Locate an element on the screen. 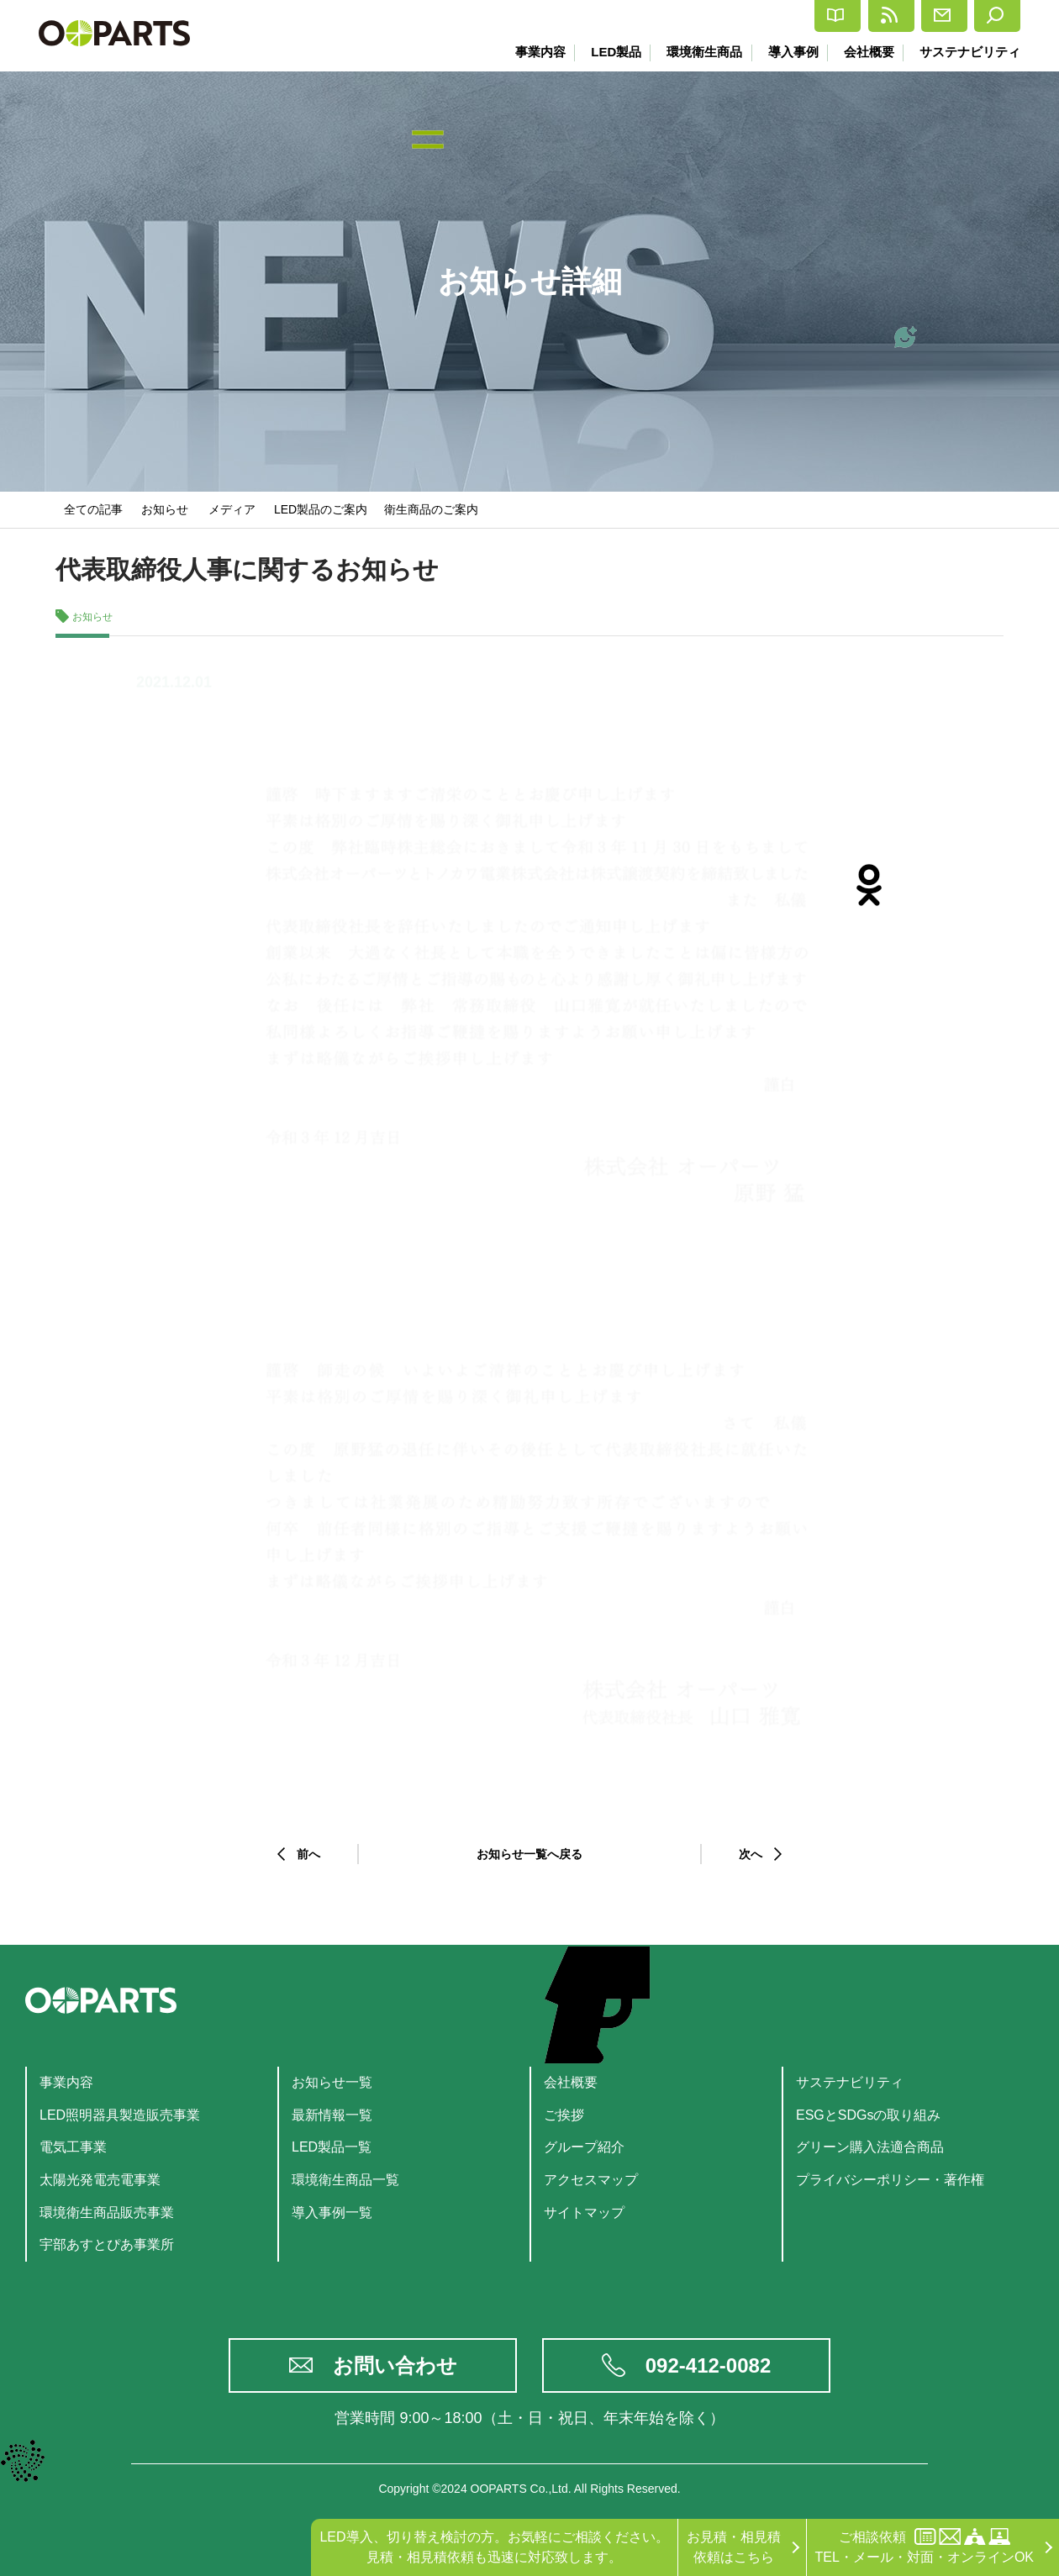  IOTA cryptocurrency logo is located at coordinates (23, 2461).